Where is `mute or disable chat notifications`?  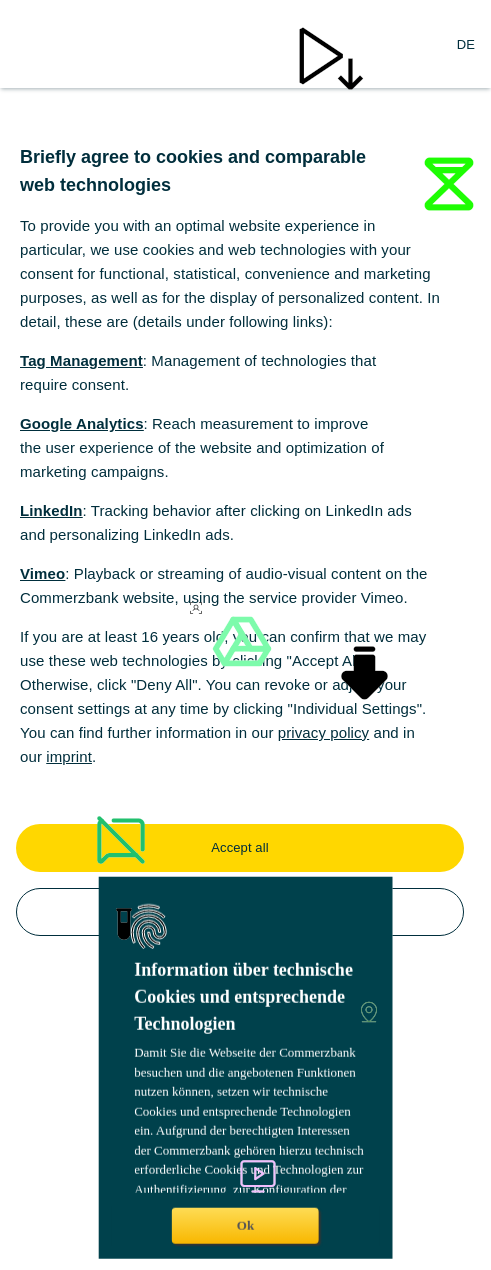
mute or disable chat notifications is located at coordinates (121, 840).